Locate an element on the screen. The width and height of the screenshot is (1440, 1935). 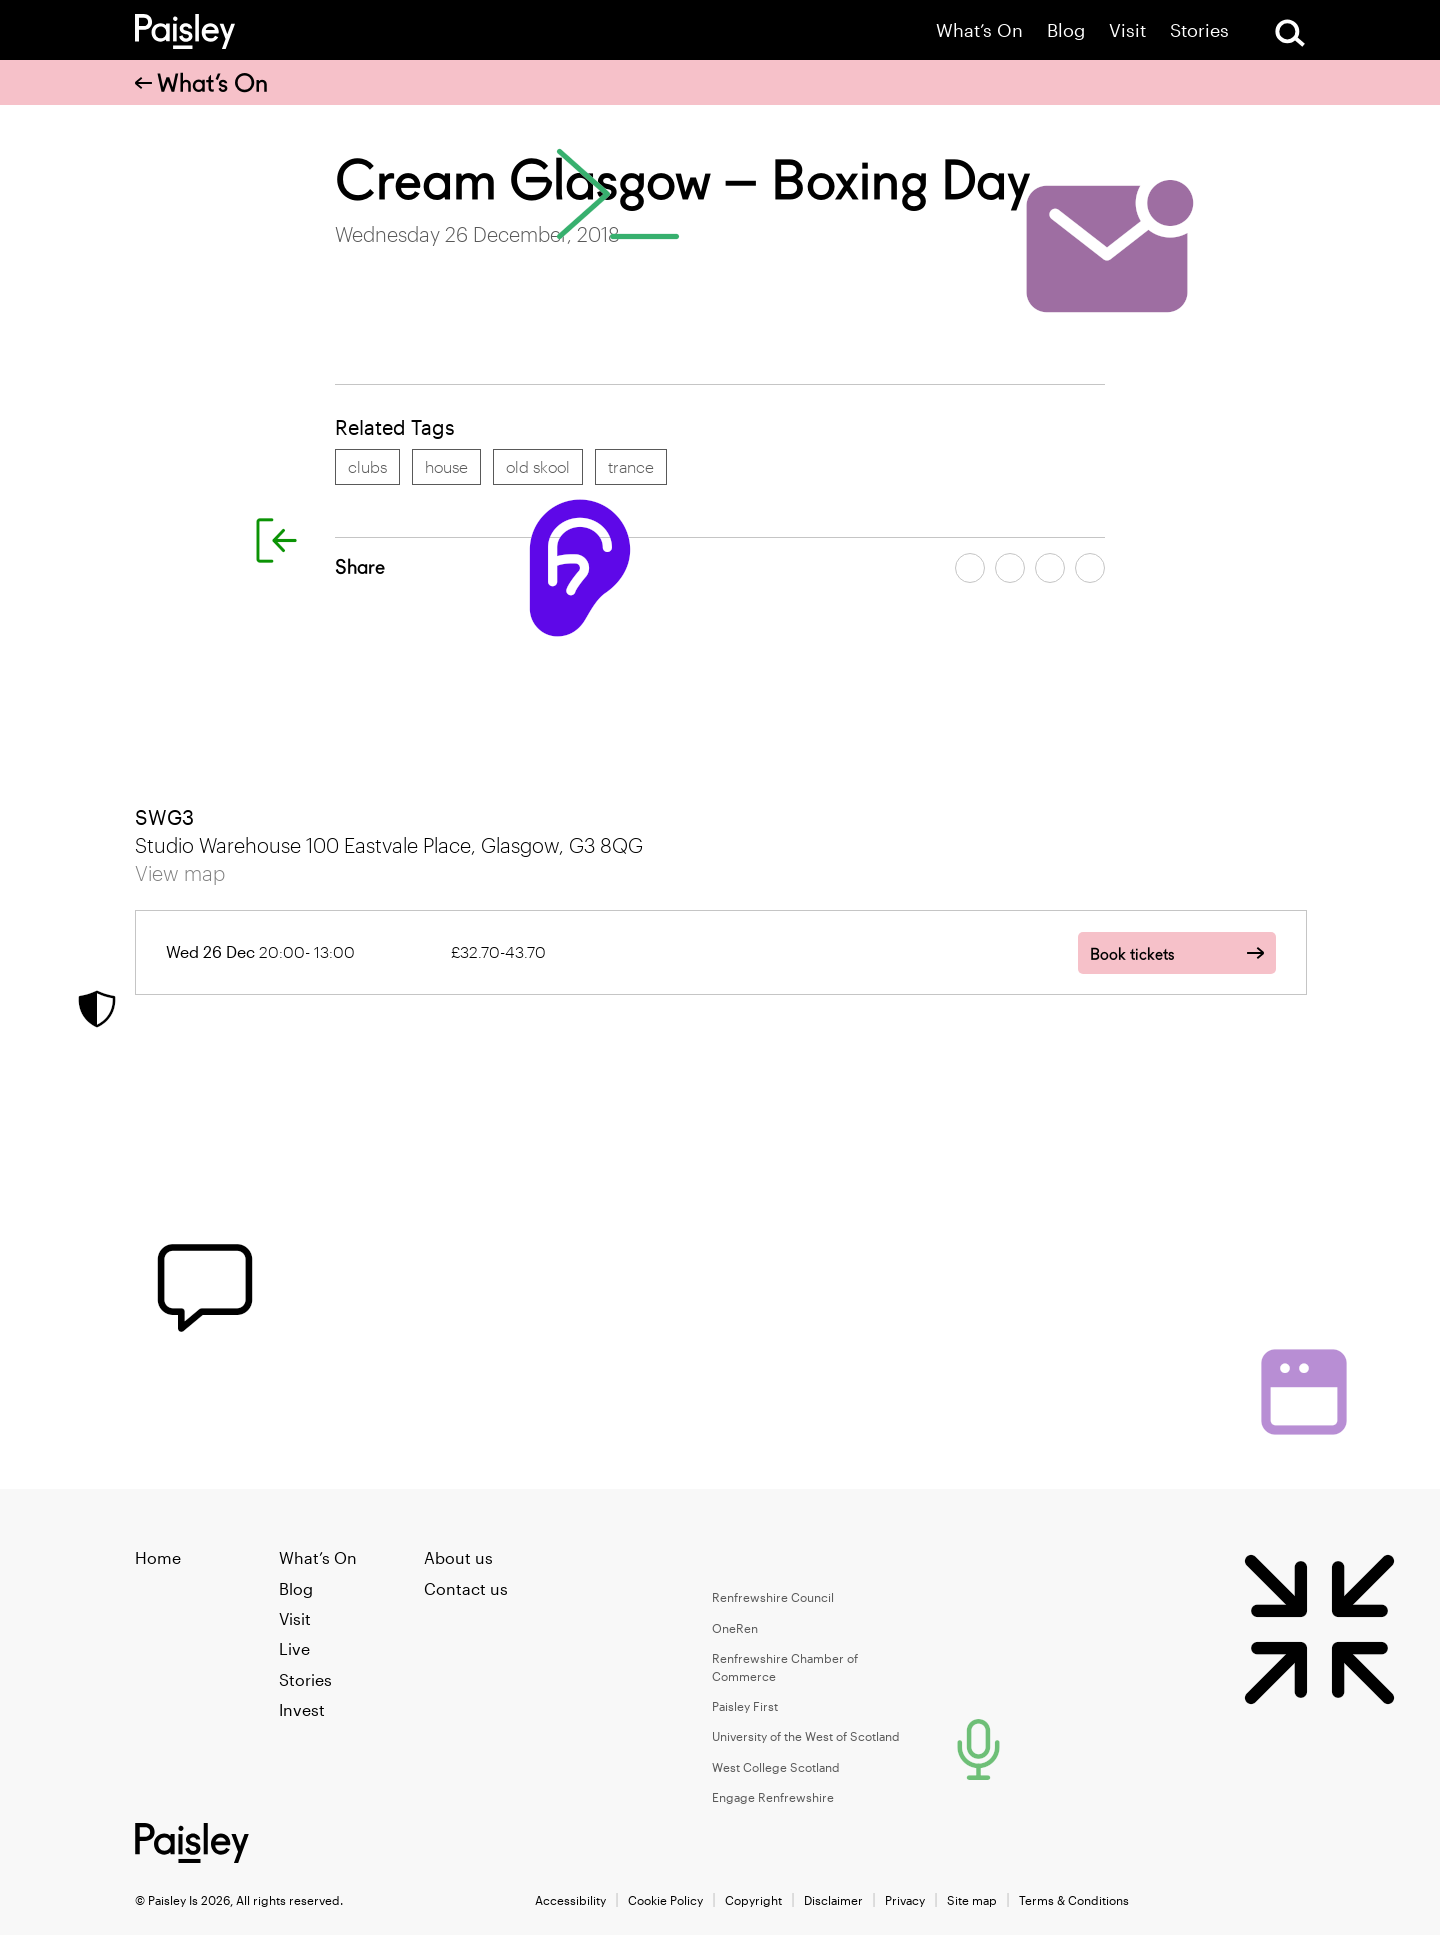
exit fullscreen mode is located at coordinates (1319, 1629).